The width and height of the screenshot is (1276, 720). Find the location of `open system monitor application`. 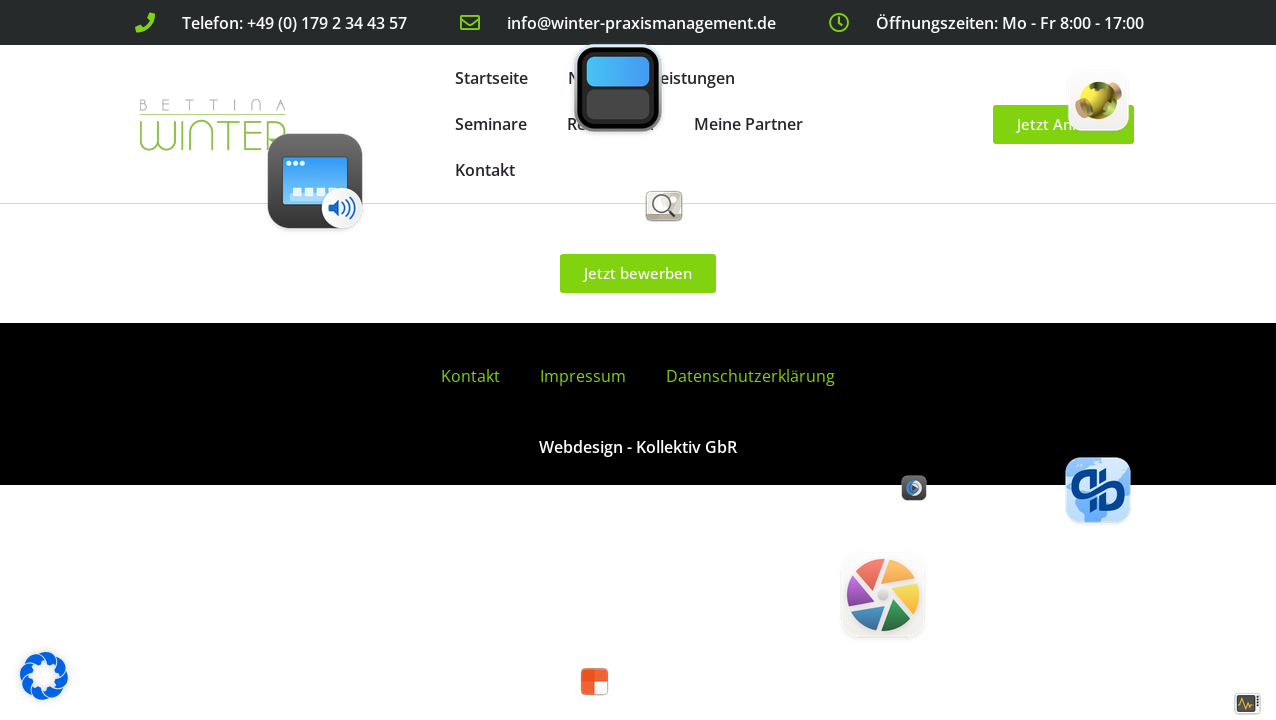

open system monitor application is located at coordinates (1247, 703).